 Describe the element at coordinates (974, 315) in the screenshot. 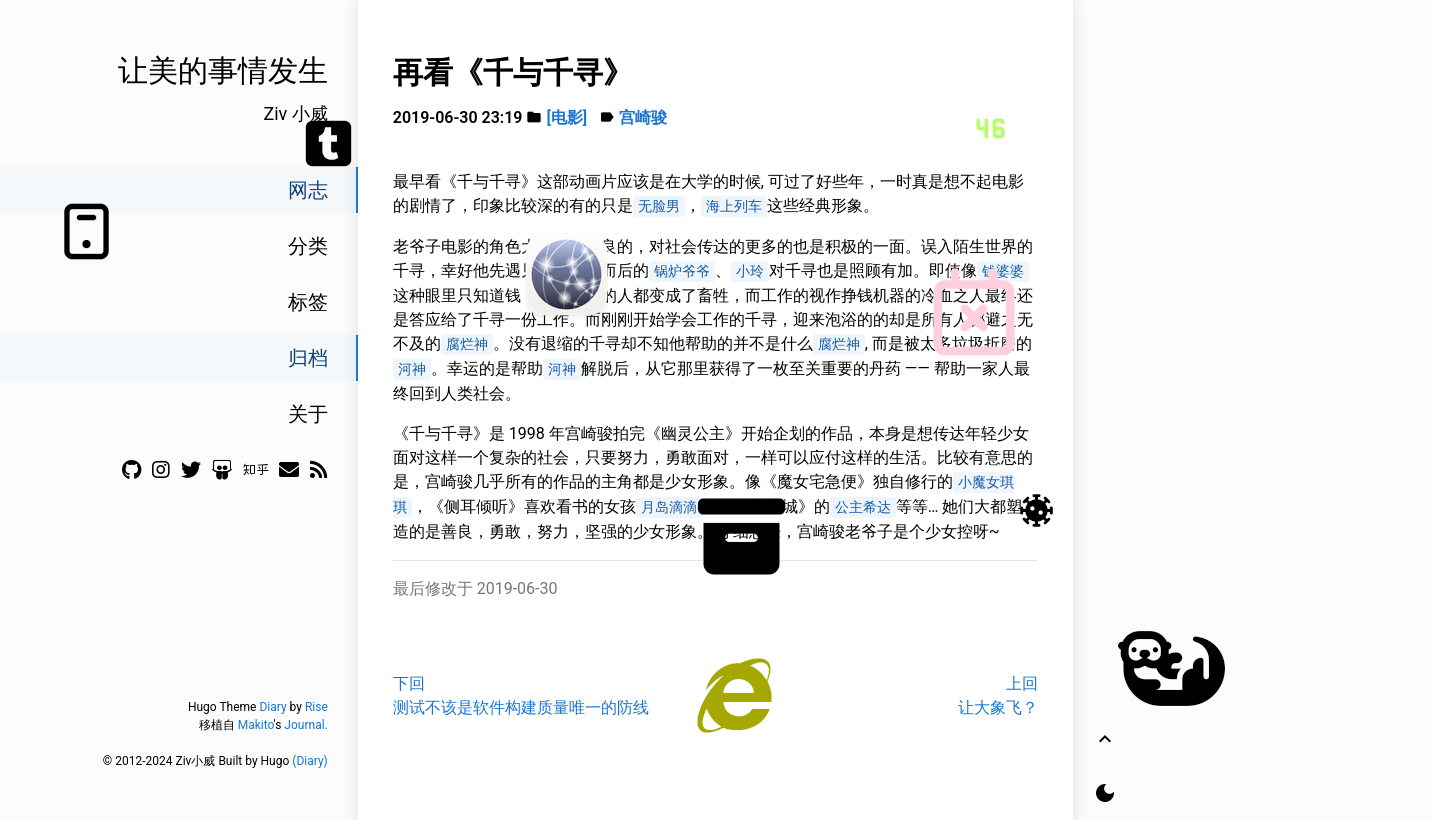

I see `cancel or remove a scheduled event` at that location.